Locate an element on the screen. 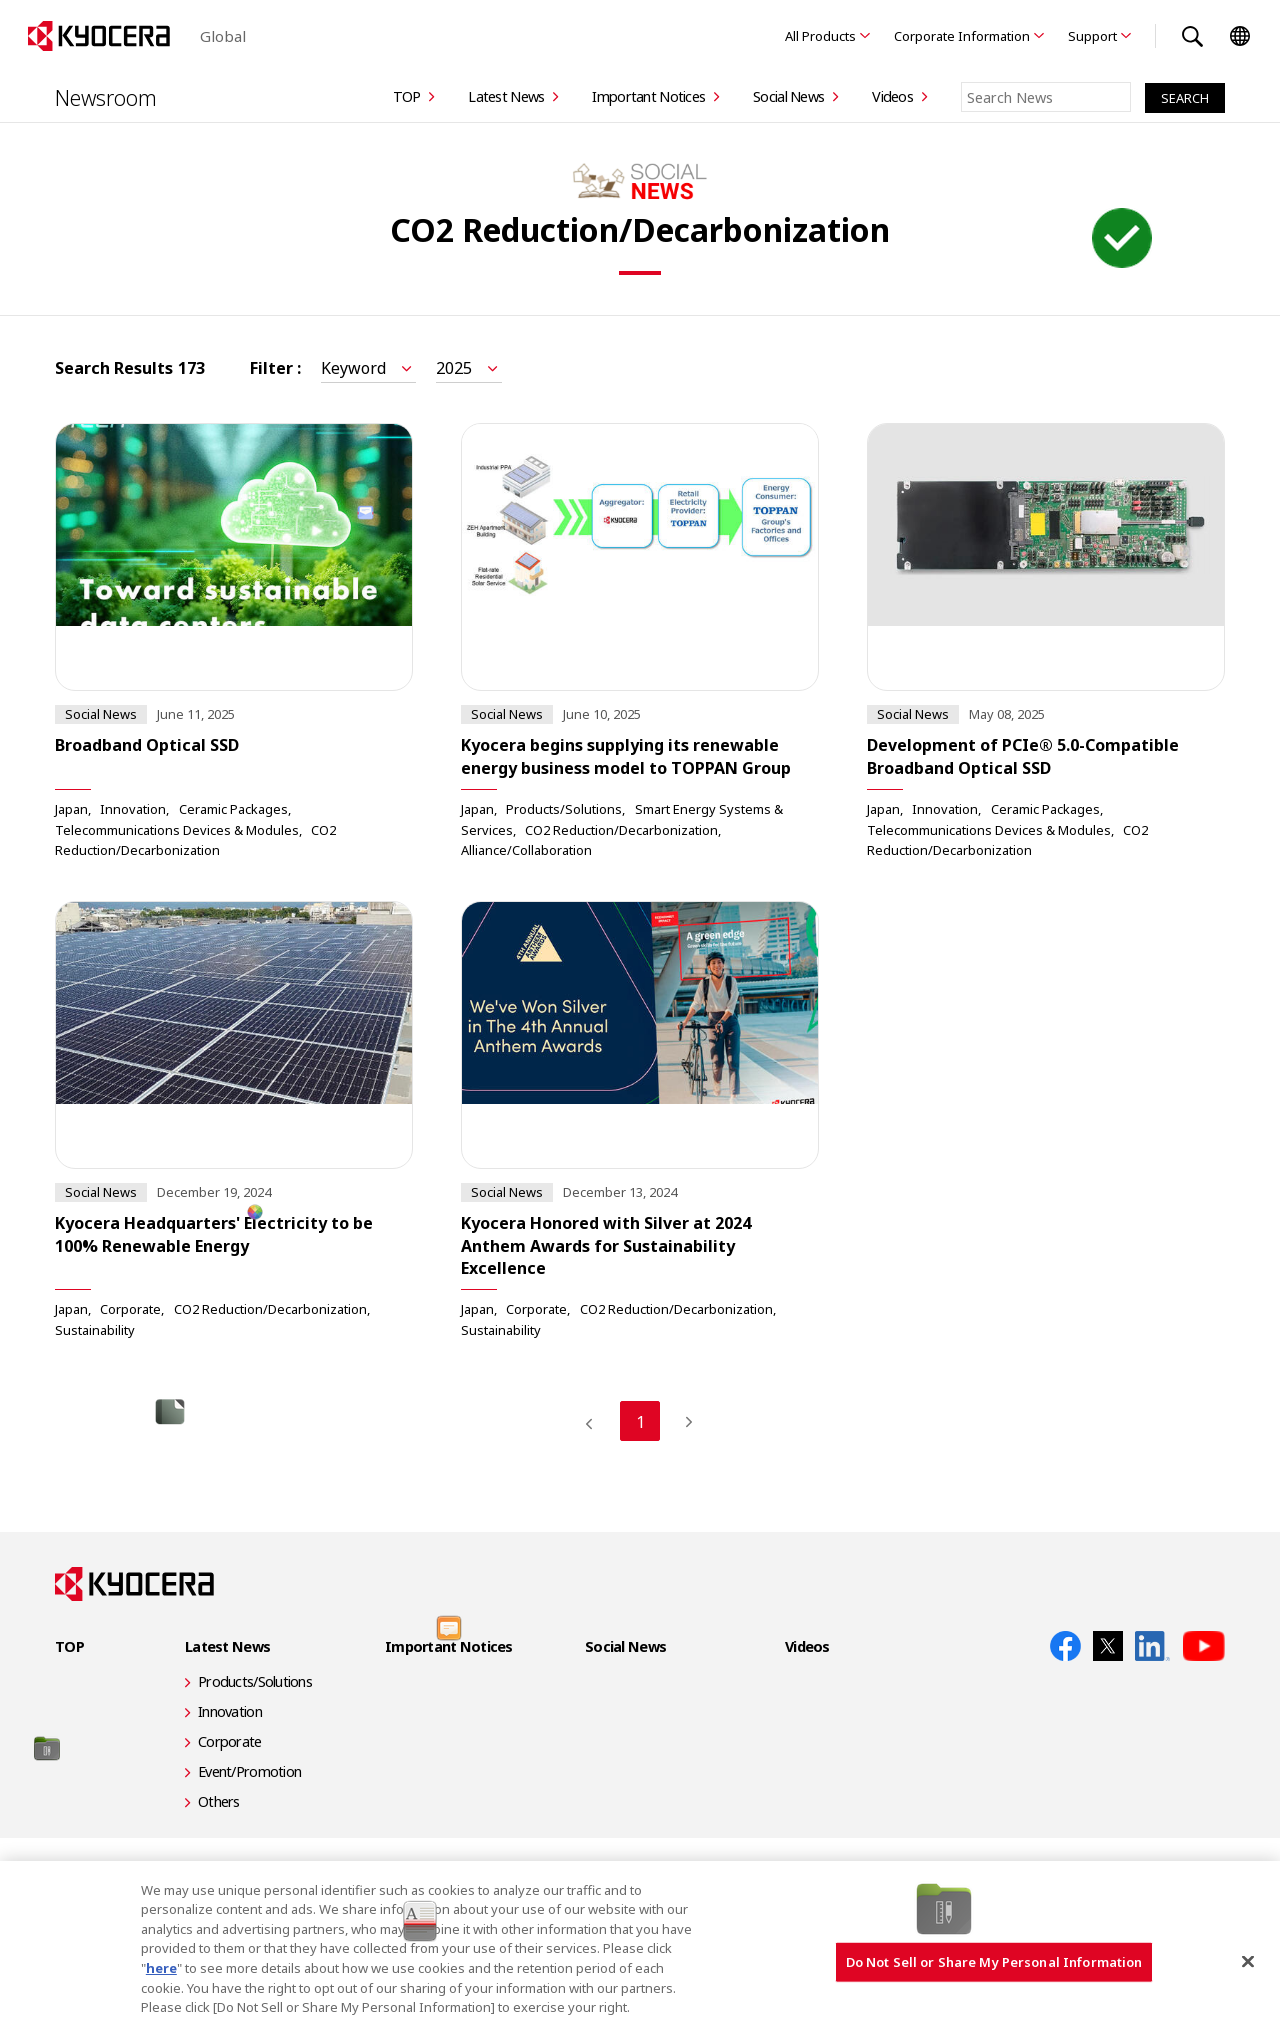 This screenshot has width=1280, height=2020. open the messaging or chat app is located at coordinates (449, 1628).